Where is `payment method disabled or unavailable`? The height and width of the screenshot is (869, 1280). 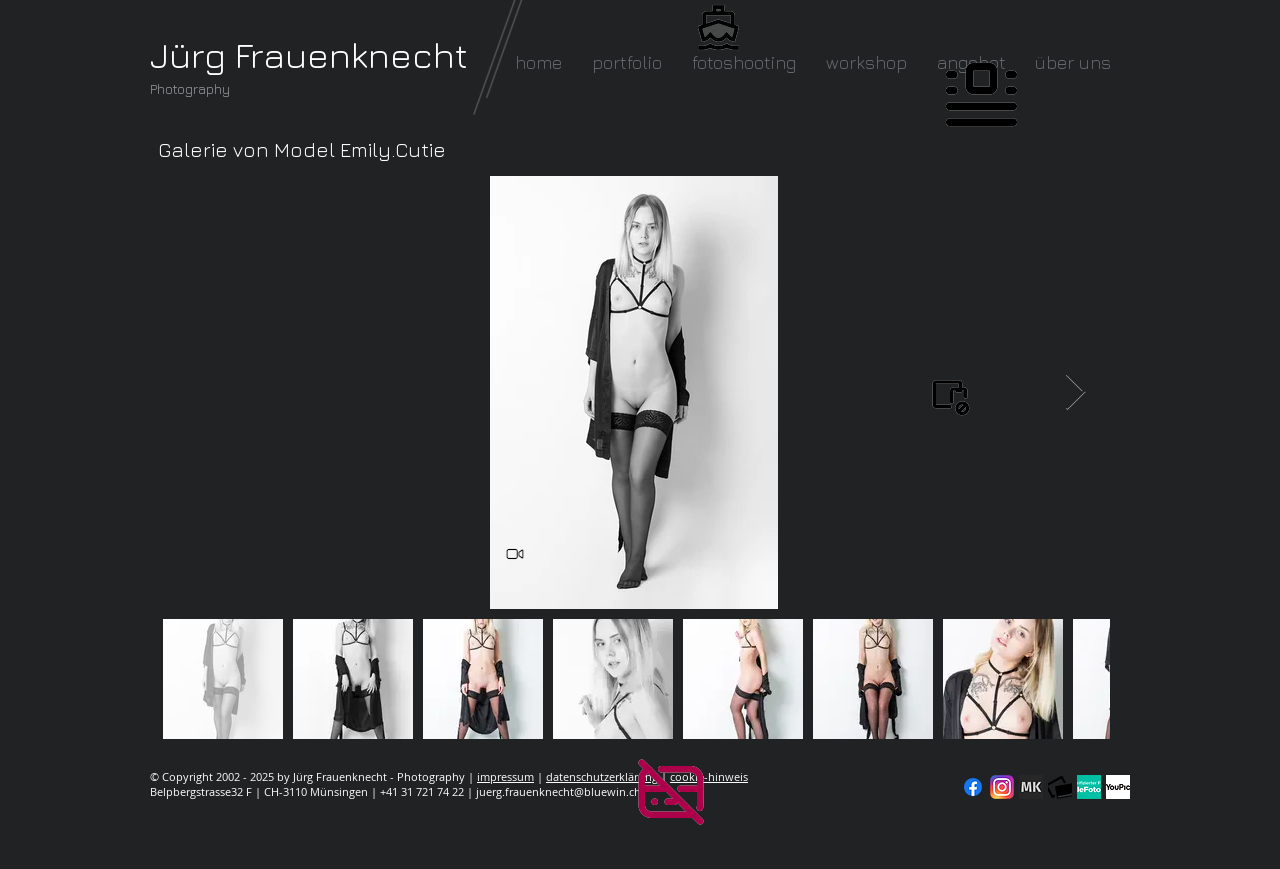
payment method disabled or unavailable is located at coordinates (671, 792).